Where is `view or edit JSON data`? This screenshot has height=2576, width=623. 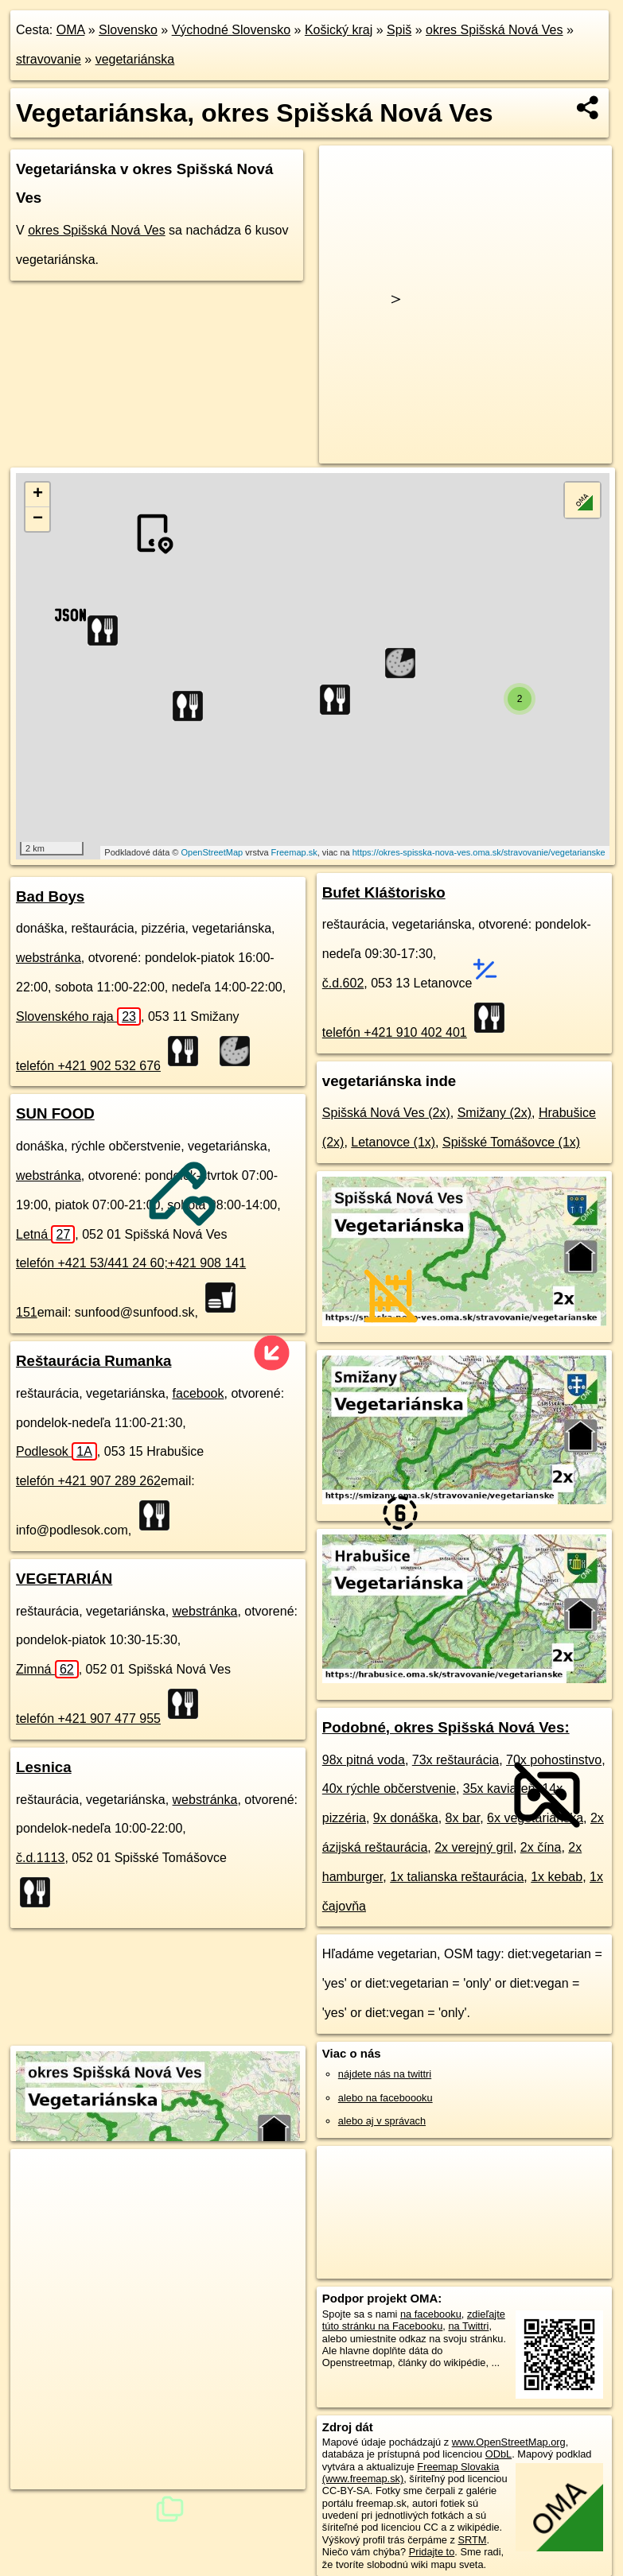 view or edit JSON data is located at coordinates (70, 615).